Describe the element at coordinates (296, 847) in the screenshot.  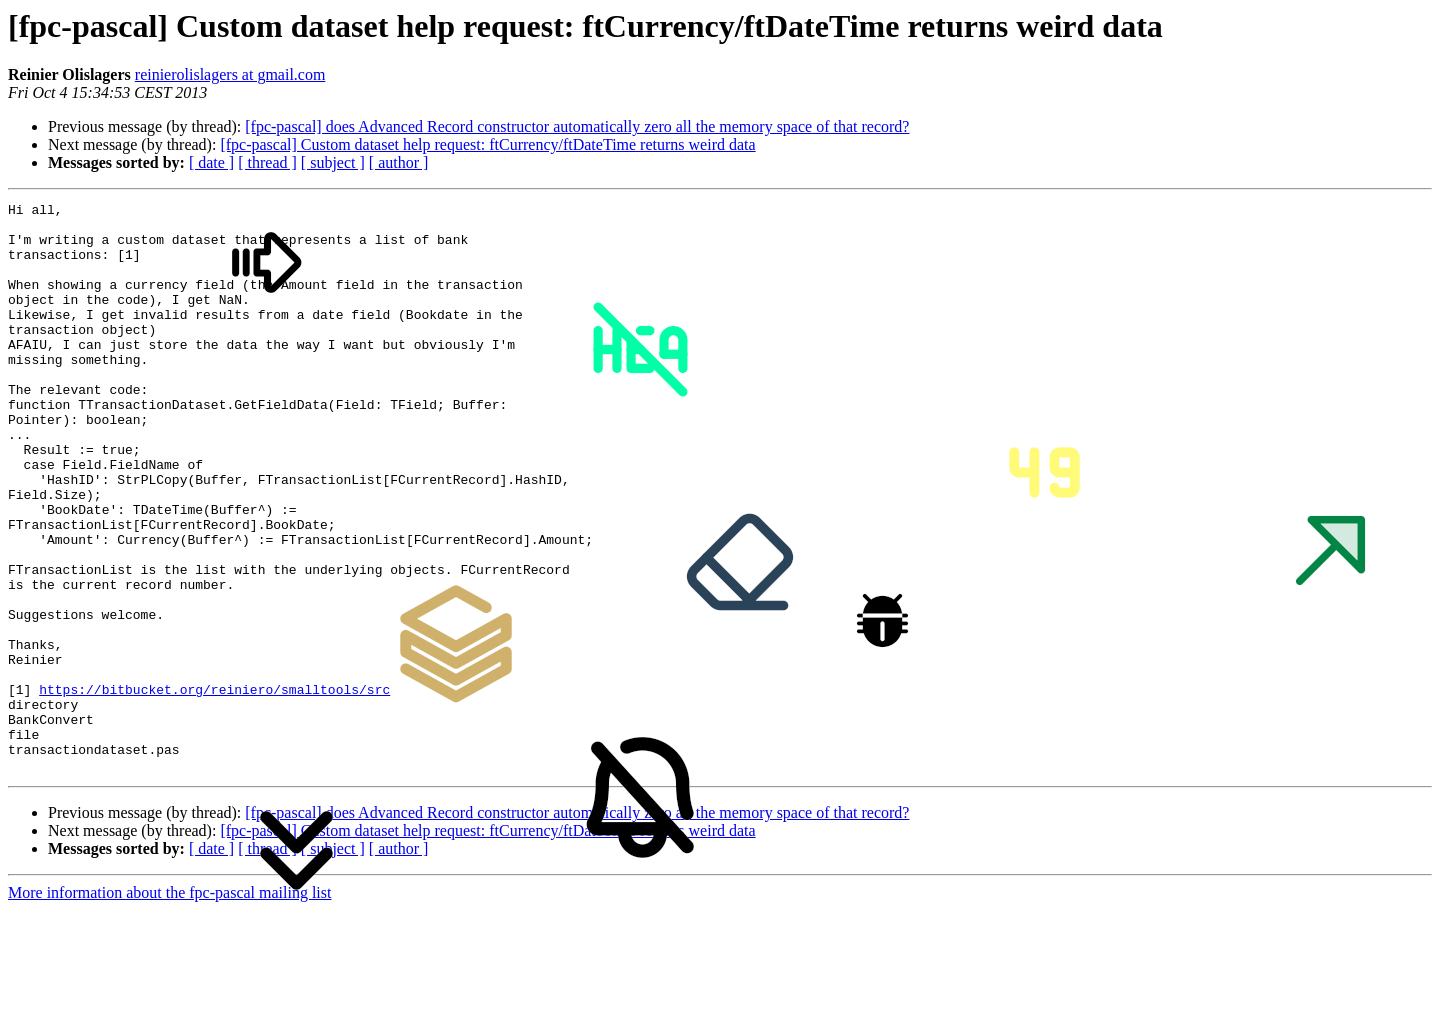
I see `expand to show more content` at that location.